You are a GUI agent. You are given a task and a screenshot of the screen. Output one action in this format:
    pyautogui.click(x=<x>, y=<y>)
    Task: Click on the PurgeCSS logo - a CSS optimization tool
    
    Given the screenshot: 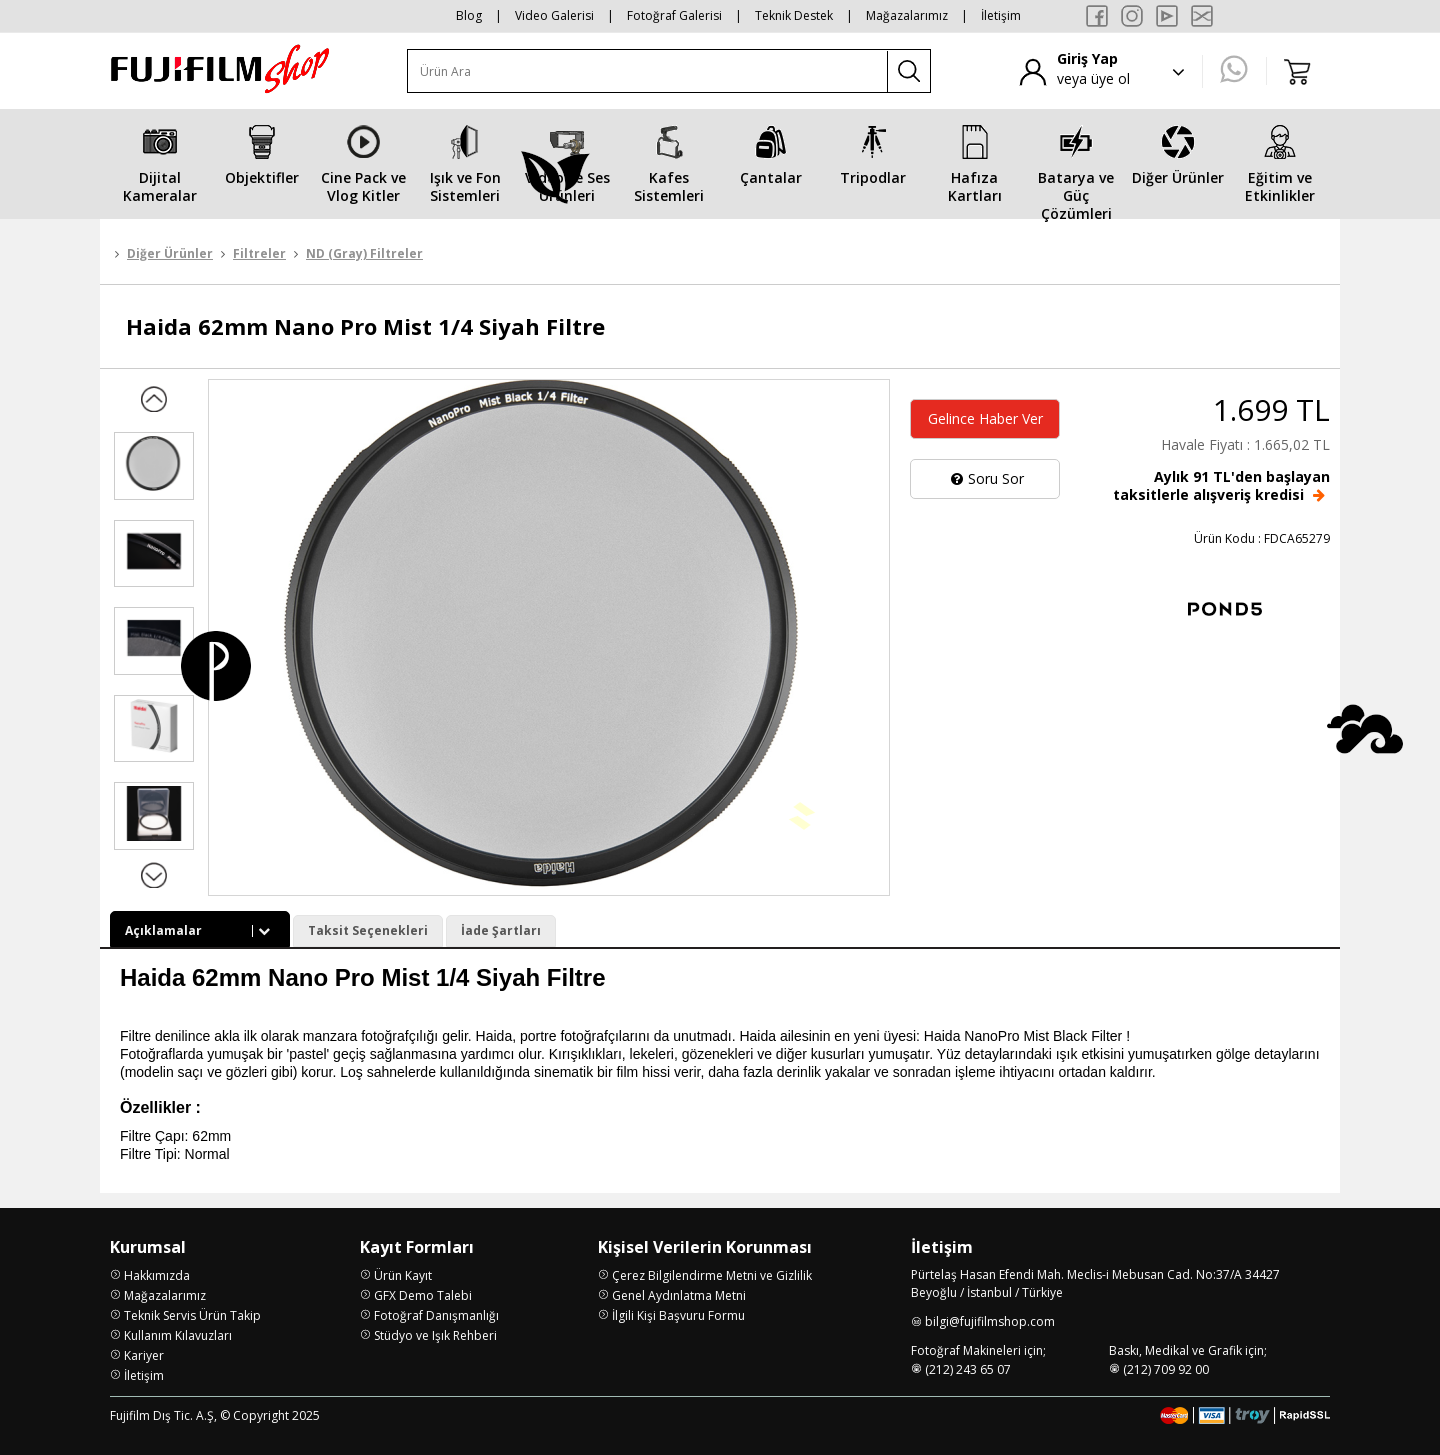 What is the action you would take?
    pyautogui.click(x=216, y=666)
    